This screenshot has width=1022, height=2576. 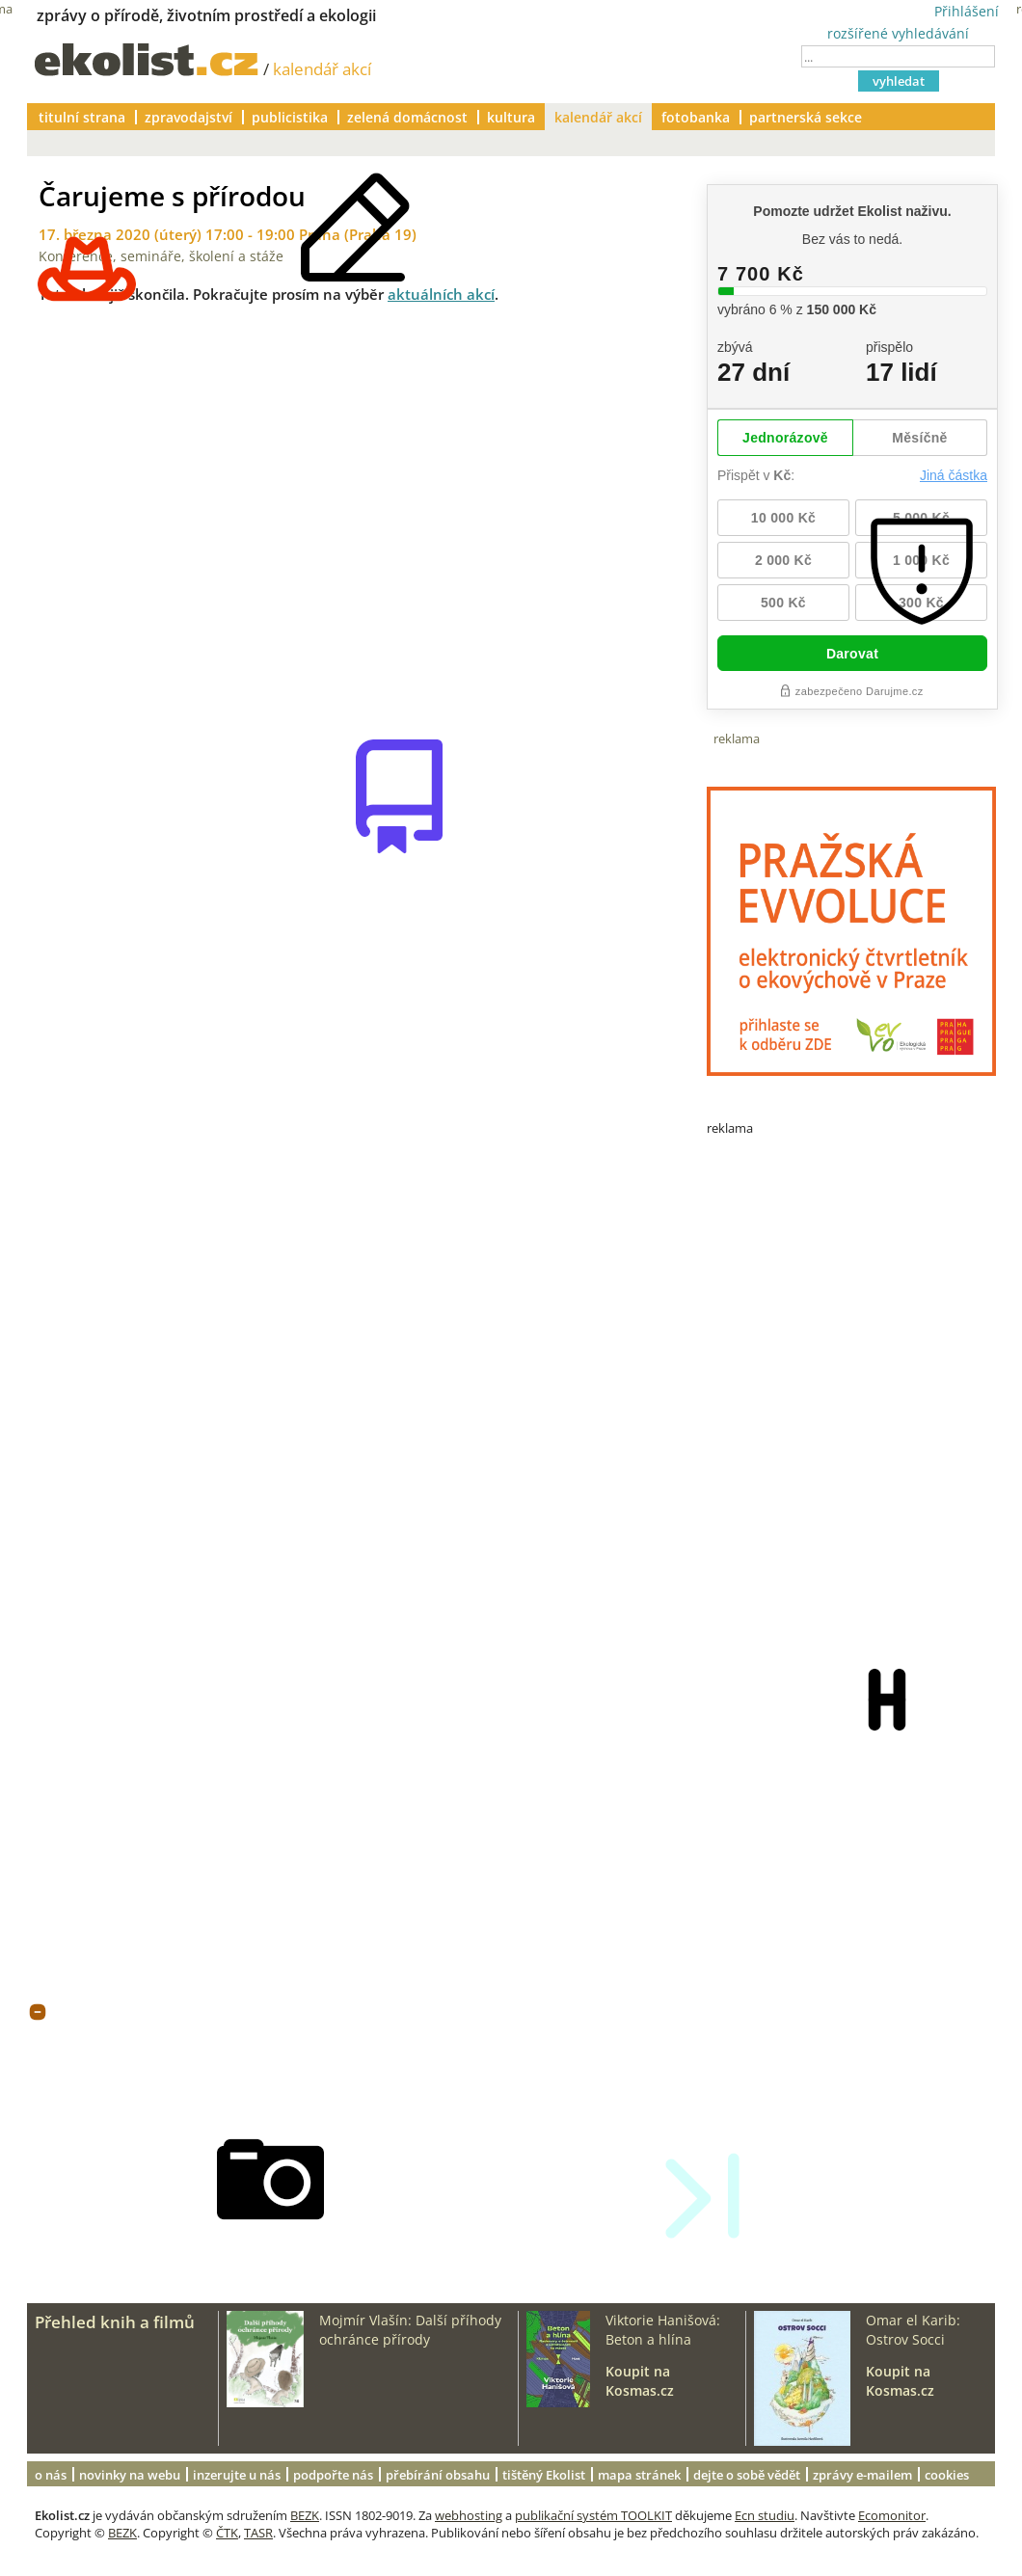 What do you see at coordinates (270, 2179) in the screenshot?
I see `take a photo or capture image` at bounding box center [270, 2179].